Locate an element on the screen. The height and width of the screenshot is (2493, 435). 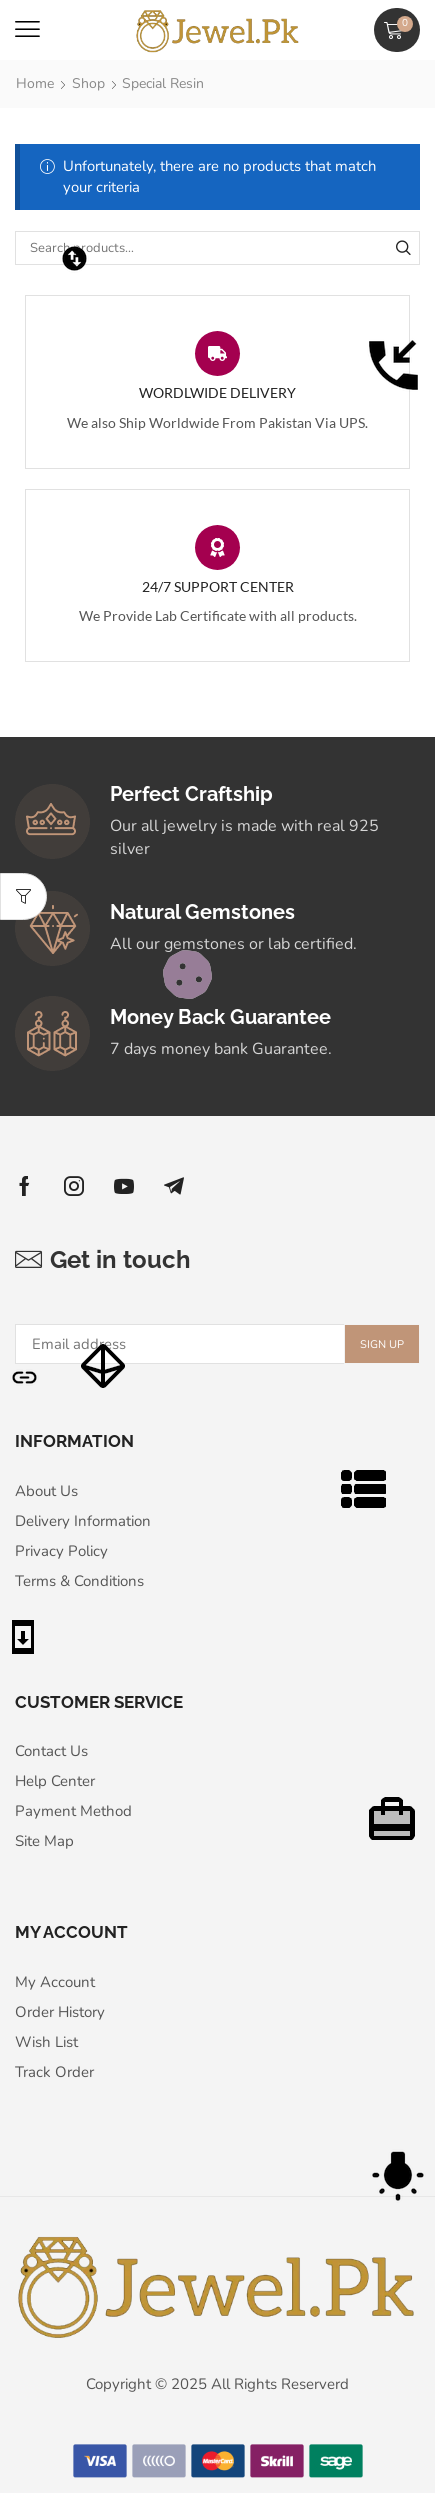
copy or share a link is located at coordinates (24, 1377).